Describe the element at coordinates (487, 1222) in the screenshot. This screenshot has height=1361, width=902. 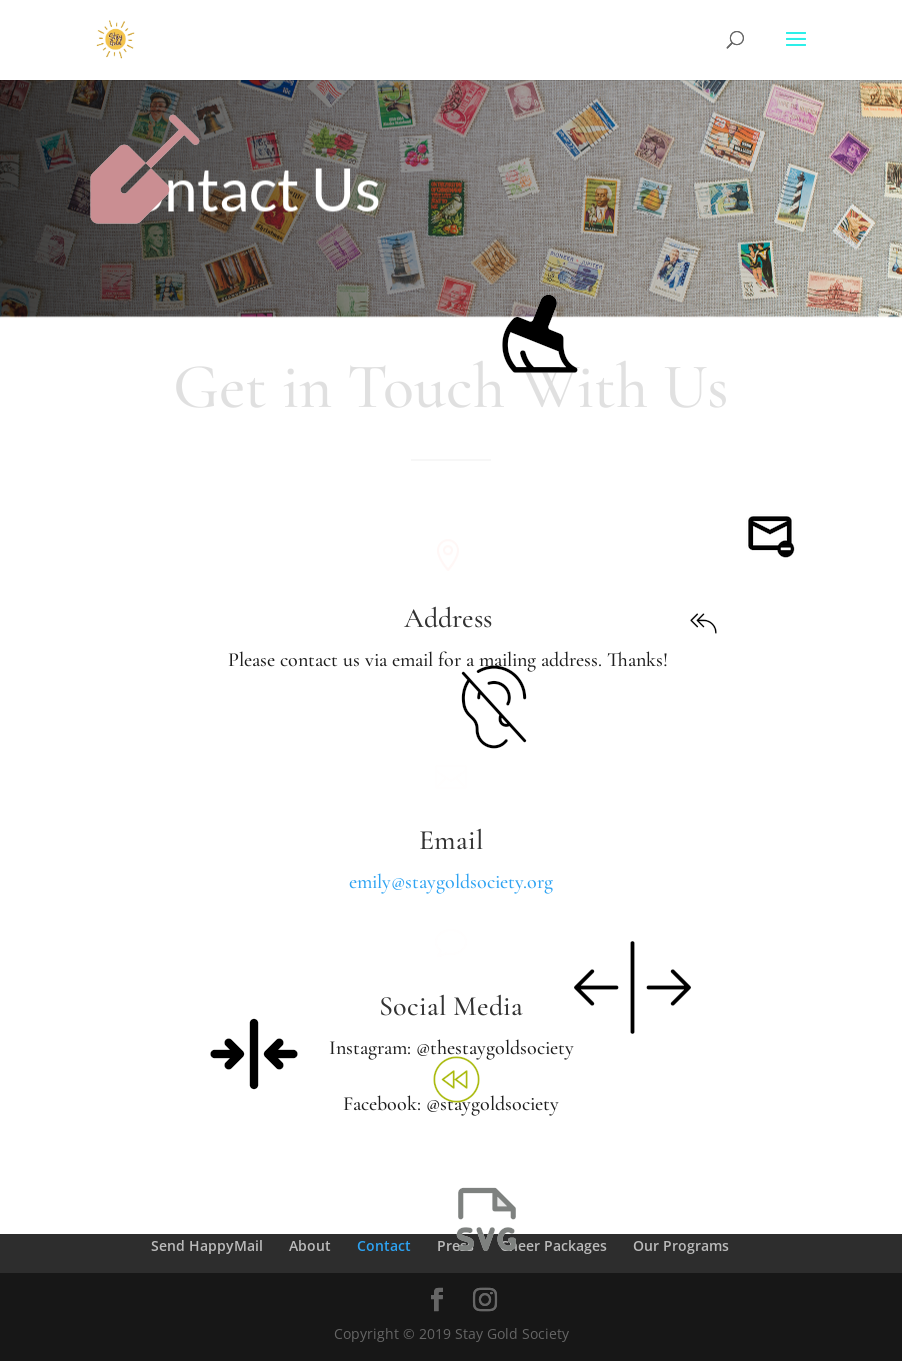
I see `open or view an SVG file` at that location.